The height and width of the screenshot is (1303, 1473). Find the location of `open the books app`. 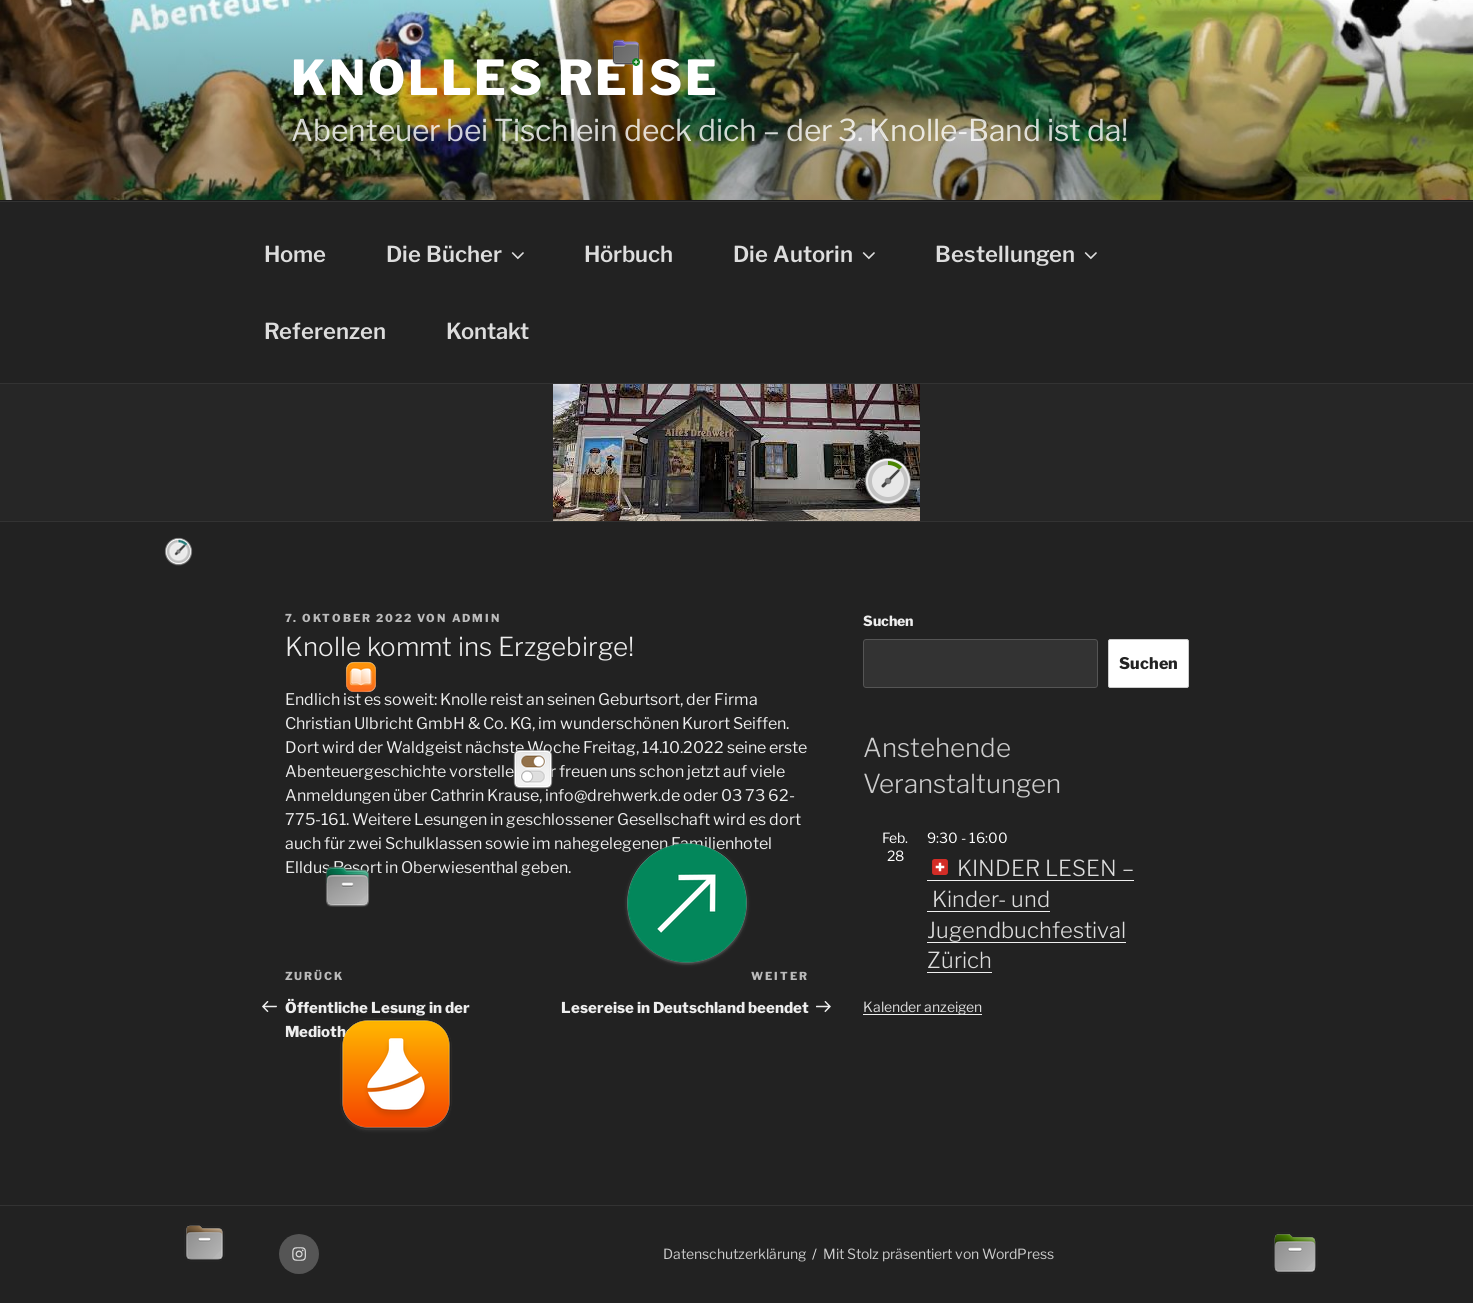

open the books app is located at coordinates (361, 677).